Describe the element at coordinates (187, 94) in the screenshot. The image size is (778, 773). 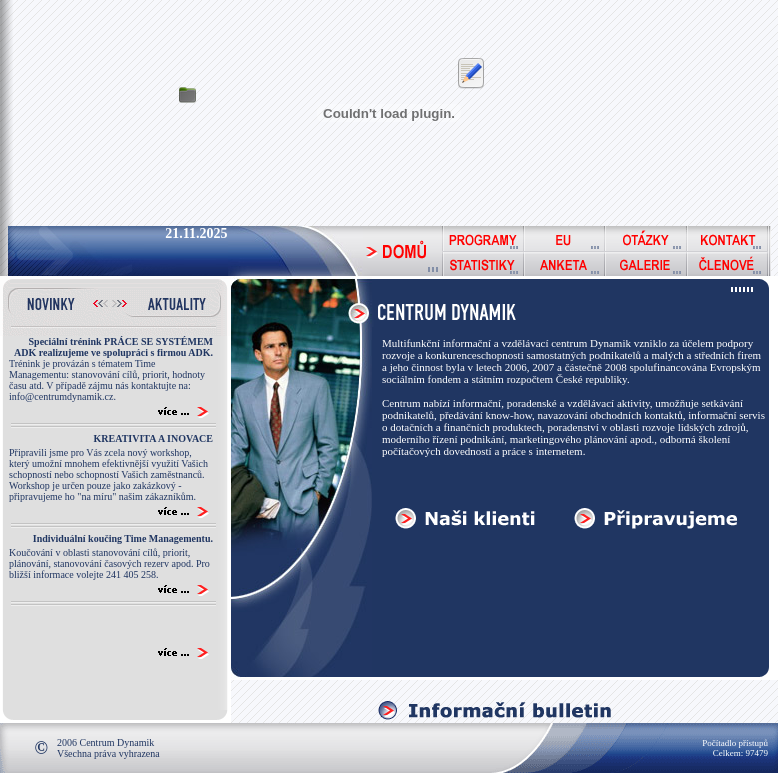
I see `open a folder to view its contents` at that location.